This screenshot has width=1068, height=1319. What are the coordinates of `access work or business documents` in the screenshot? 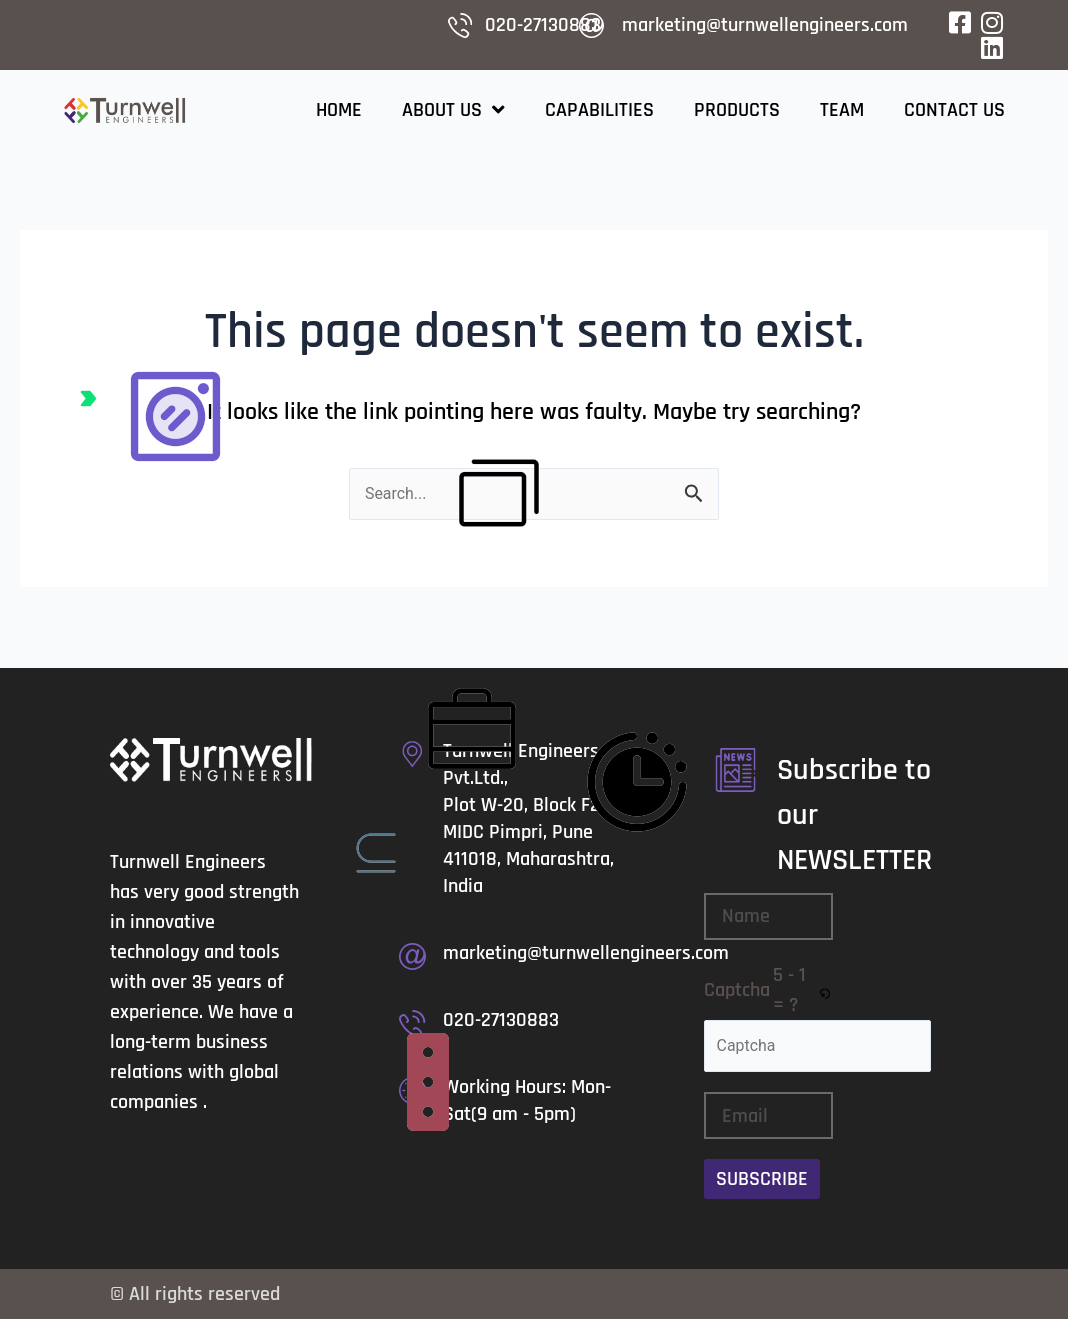 It's located at (472, 732).